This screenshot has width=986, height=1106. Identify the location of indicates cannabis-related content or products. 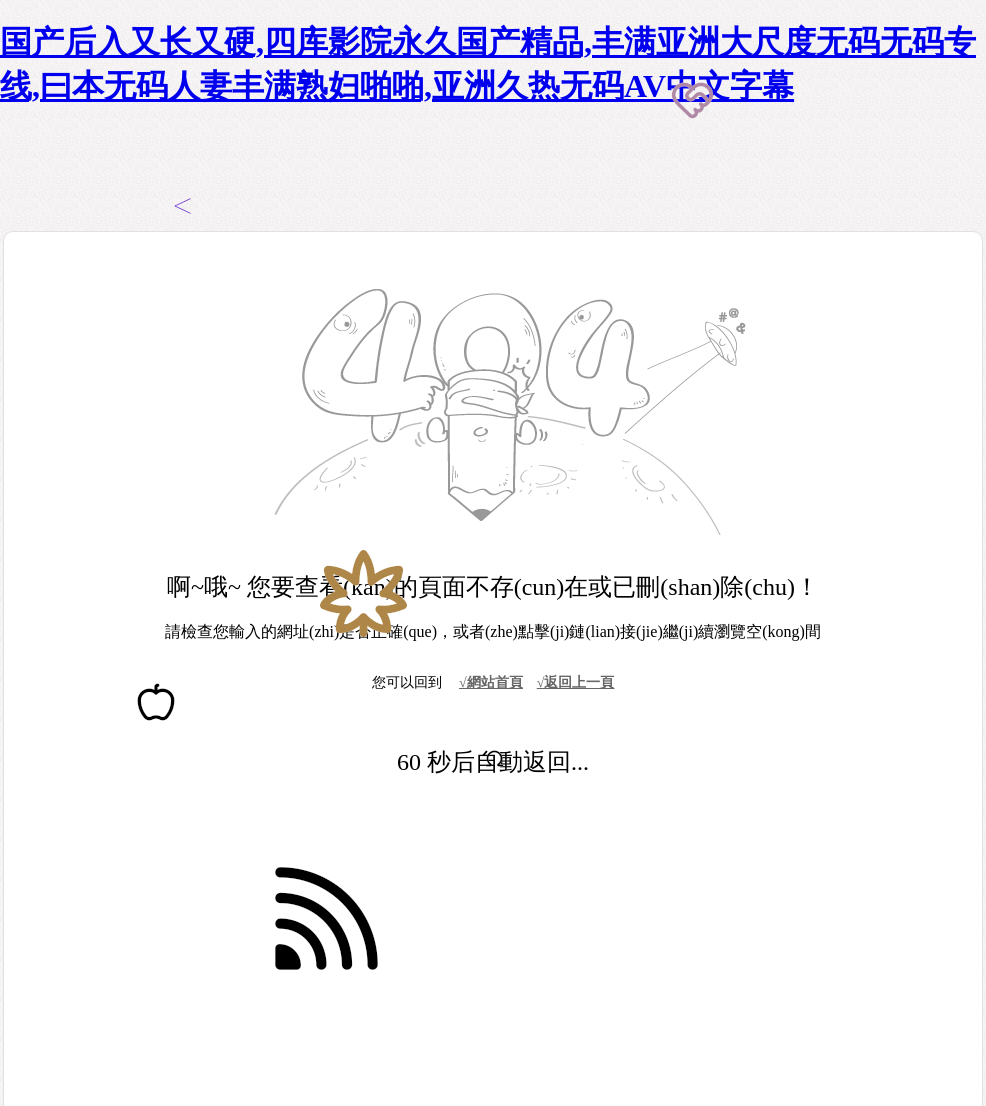
(363, 593).